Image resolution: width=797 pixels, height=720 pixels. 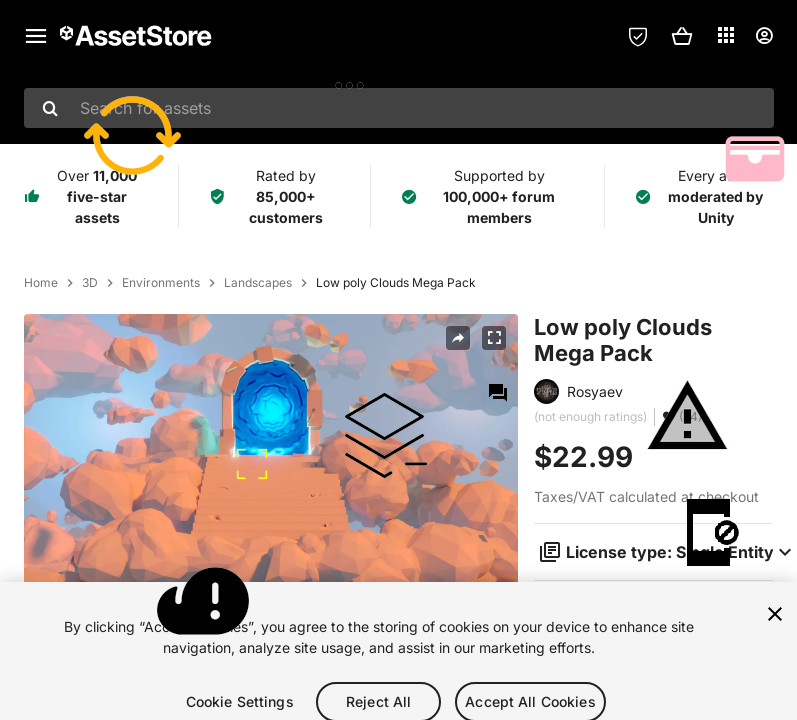 What do you see at coordinates (755, 159) in the screenshot?
I see `access your wallet or saved payment methods` at bounding box center [755, 159].